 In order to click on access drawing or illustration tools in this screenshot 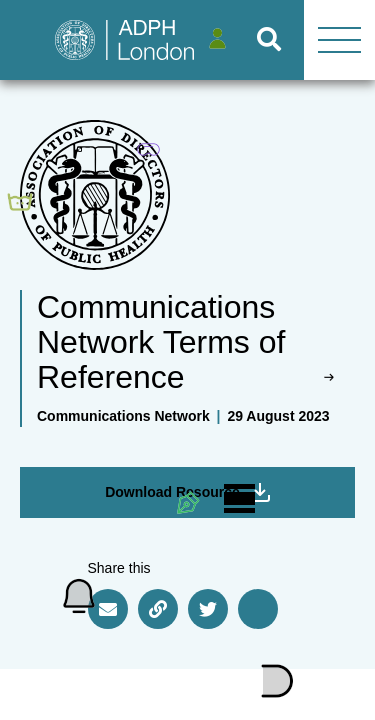, I will do `click(187, 504)`.